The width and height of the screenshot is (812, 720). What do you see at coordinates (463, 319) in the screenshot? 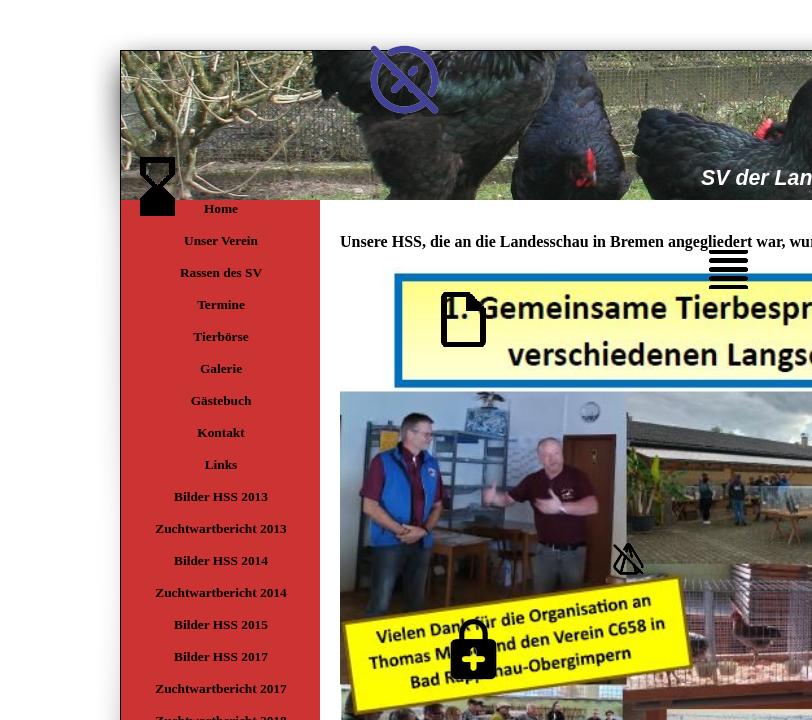
I see `insert or attach a file` at bounding box center [463, 319].